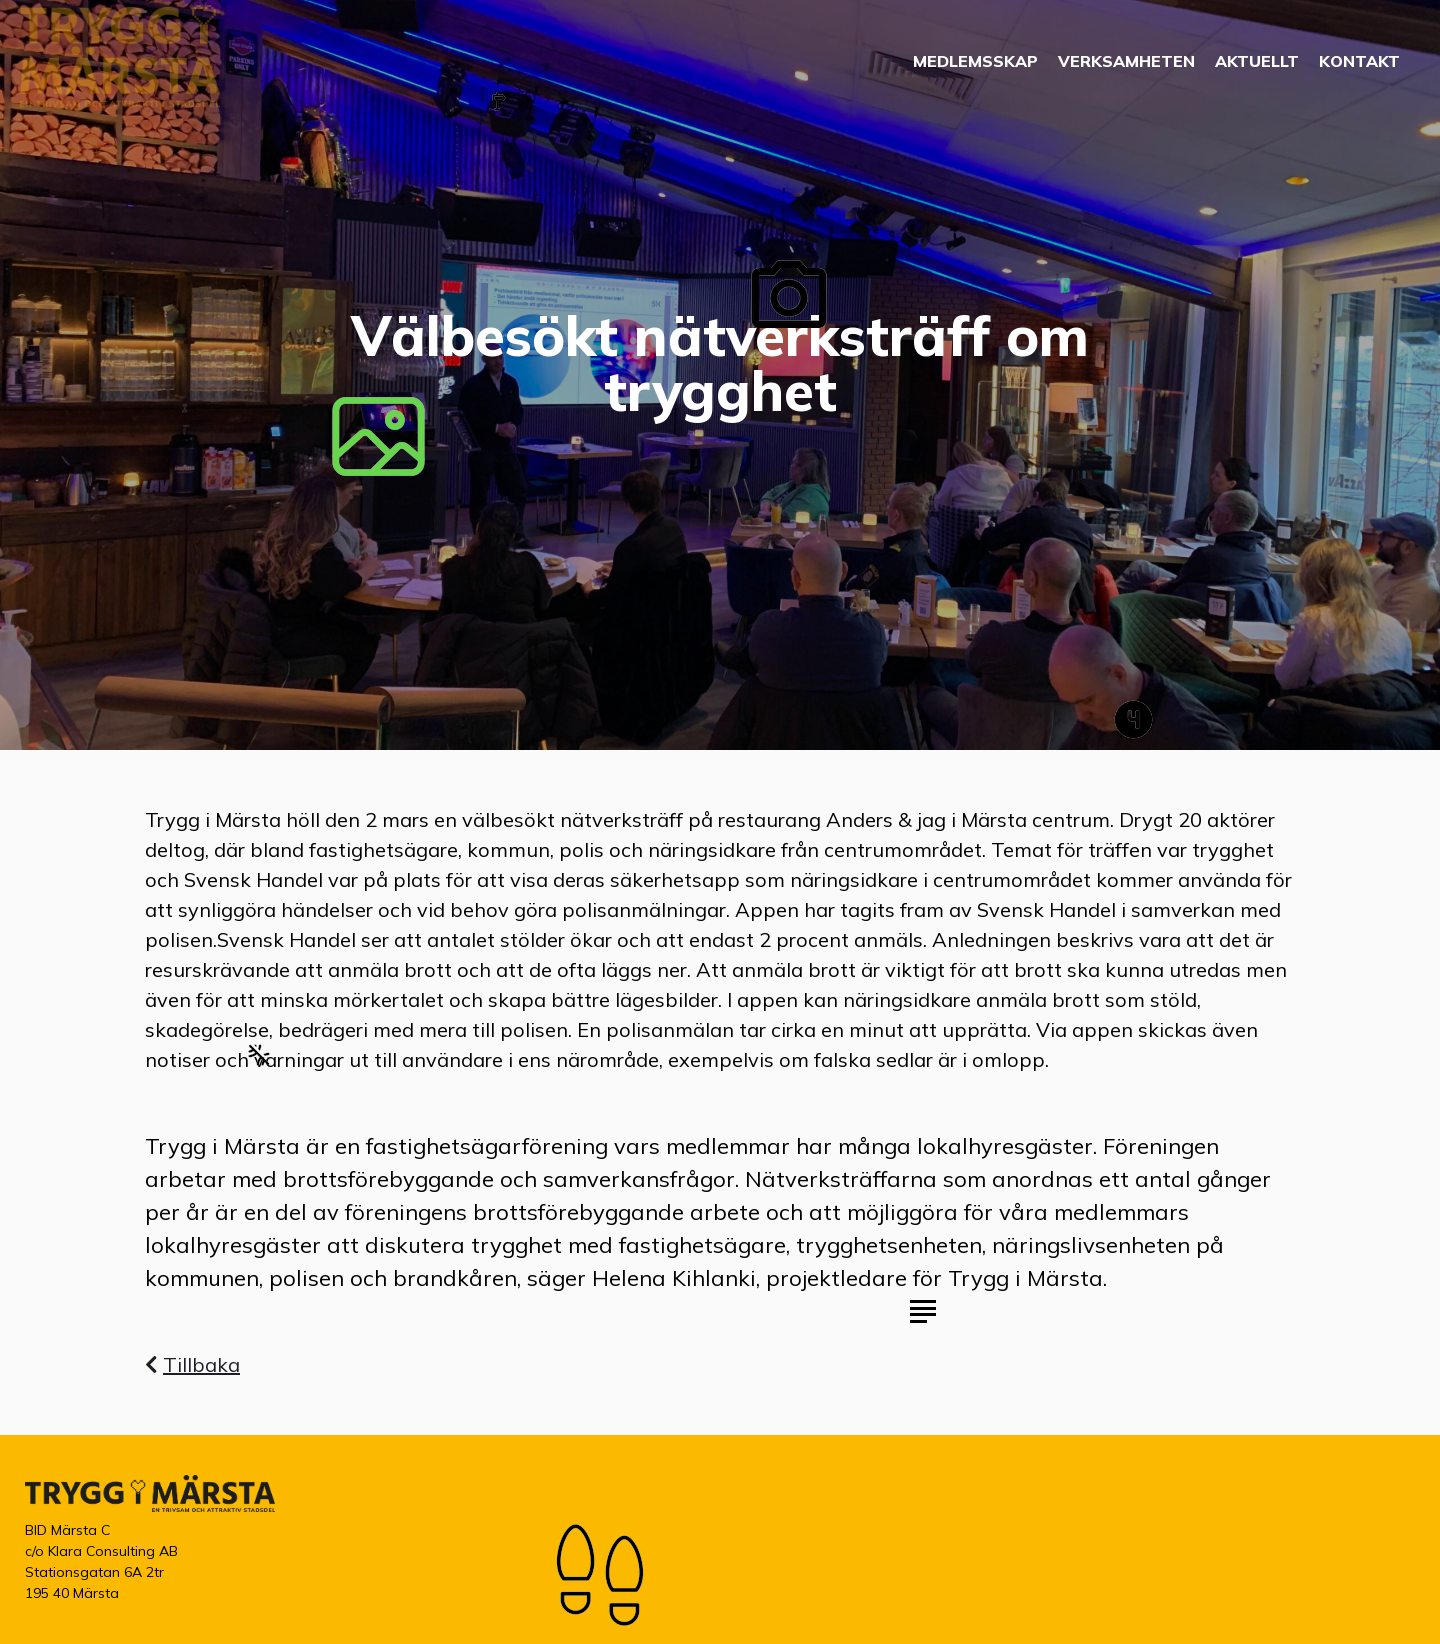 This screenshot has height=1644, width=1440. Describe the element at coordinates (499, 101) in the screenshot. I see `navigate to directions or wayfinding` at that location.